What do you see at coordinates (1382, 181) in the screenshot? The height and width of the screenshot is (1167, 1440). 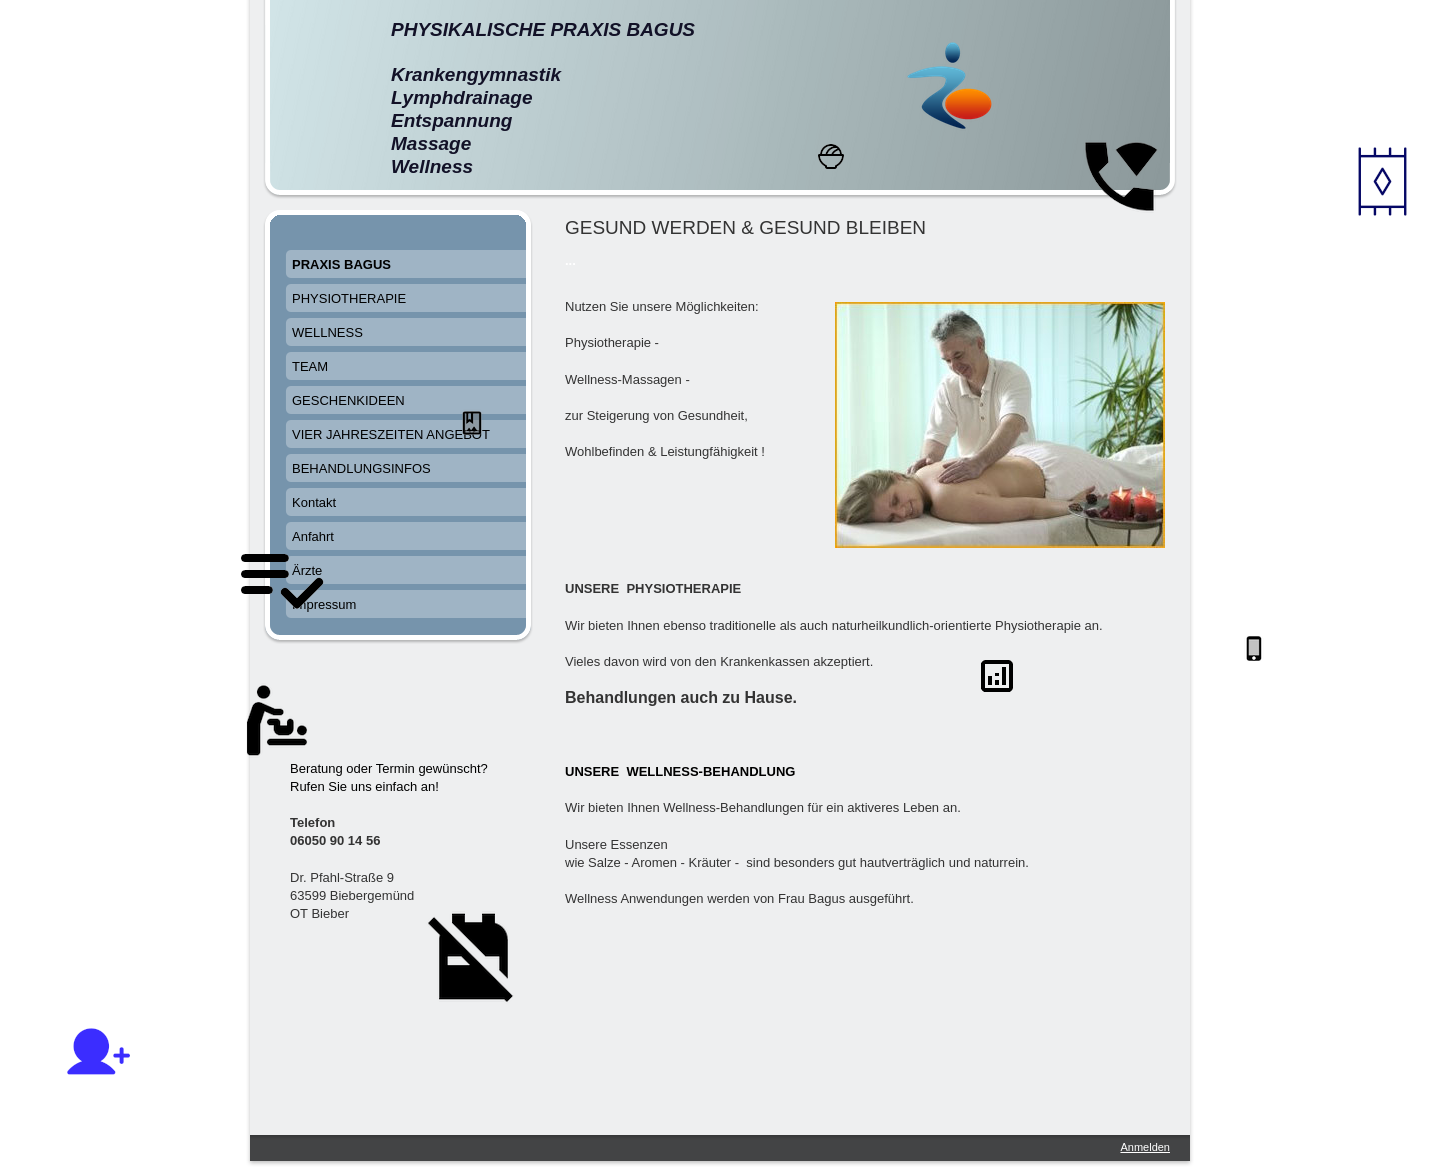 I see `browse or select rugs in a home decor app` at bounding box center [1382, 181].